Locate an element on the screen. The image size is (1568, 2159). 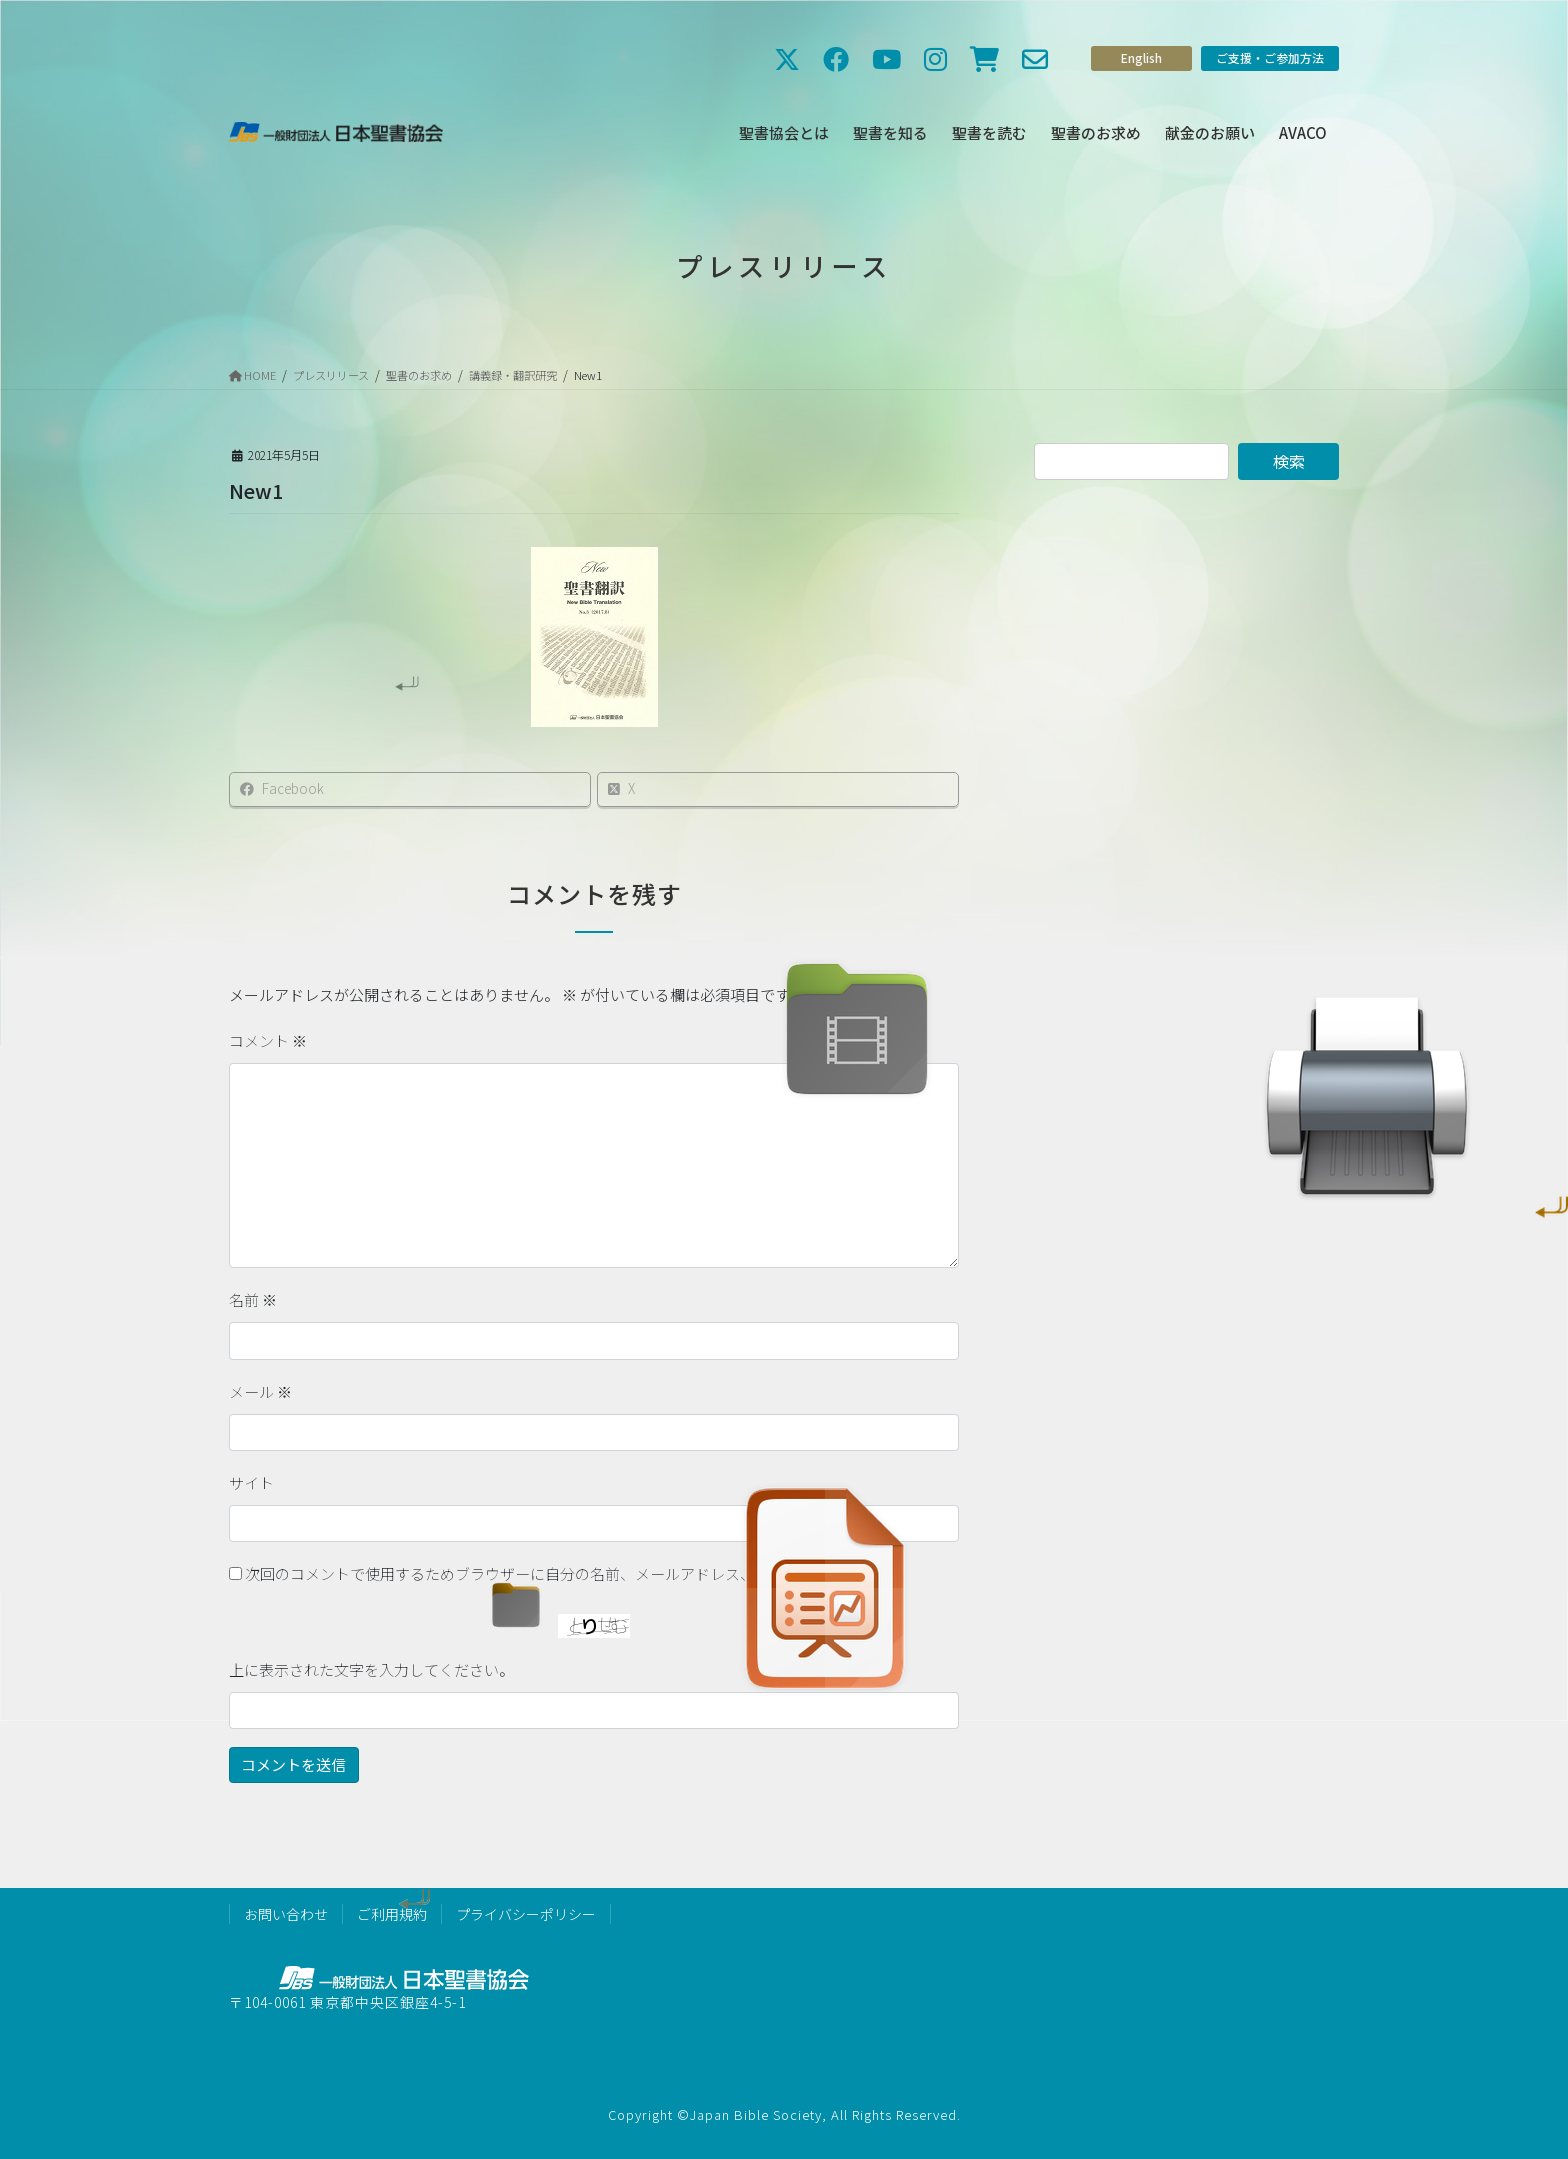
open a presentation template file is located at coordinates (825, 1588).